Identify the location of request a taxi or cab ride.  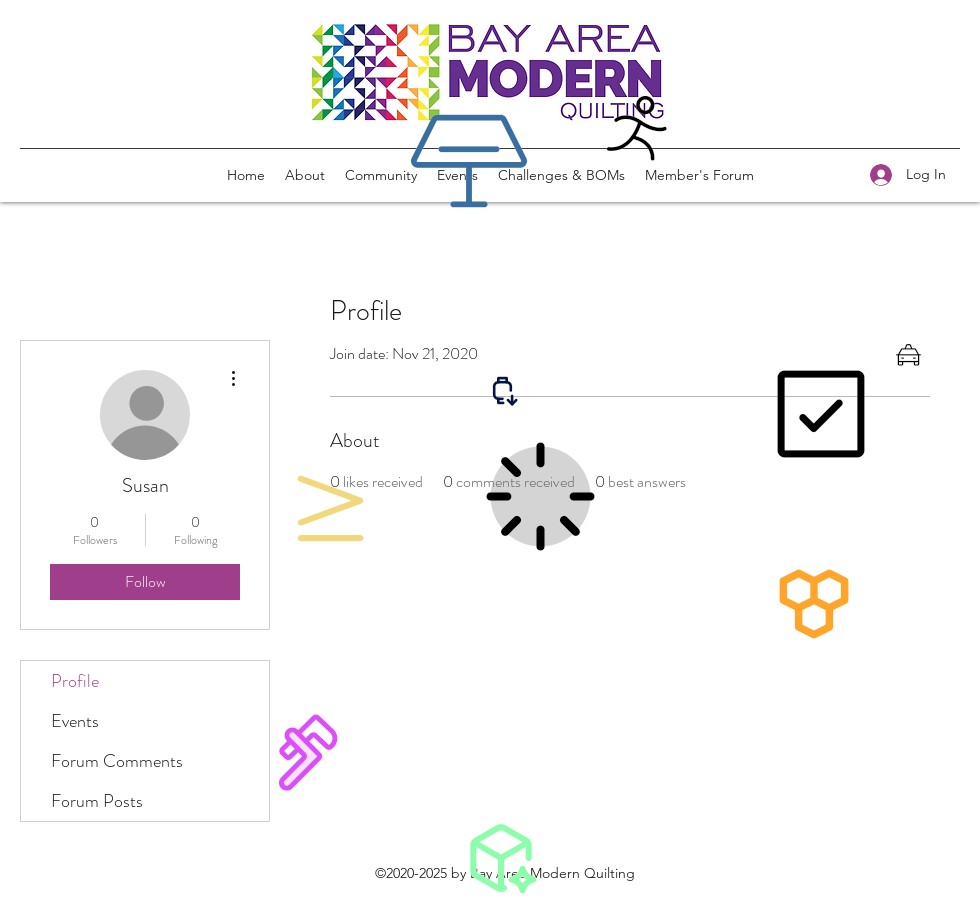
(908, 356).